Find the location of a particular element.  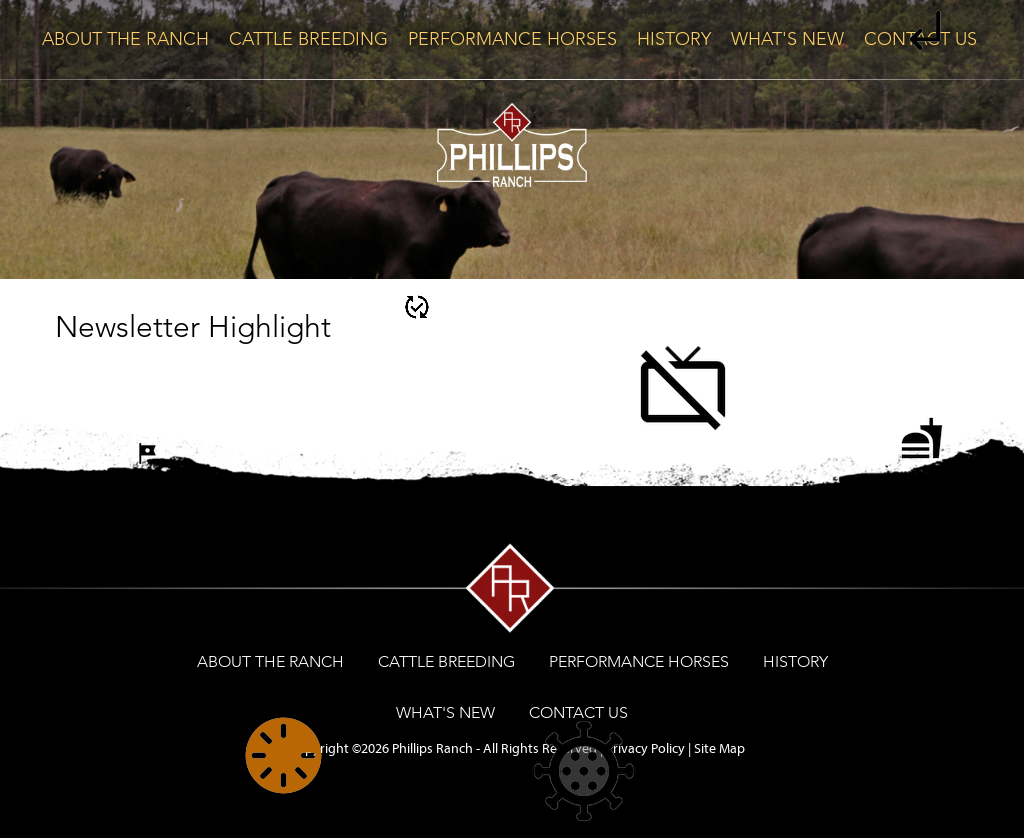

indicates content has been published with recent changes is located at coordinates (417, 307).